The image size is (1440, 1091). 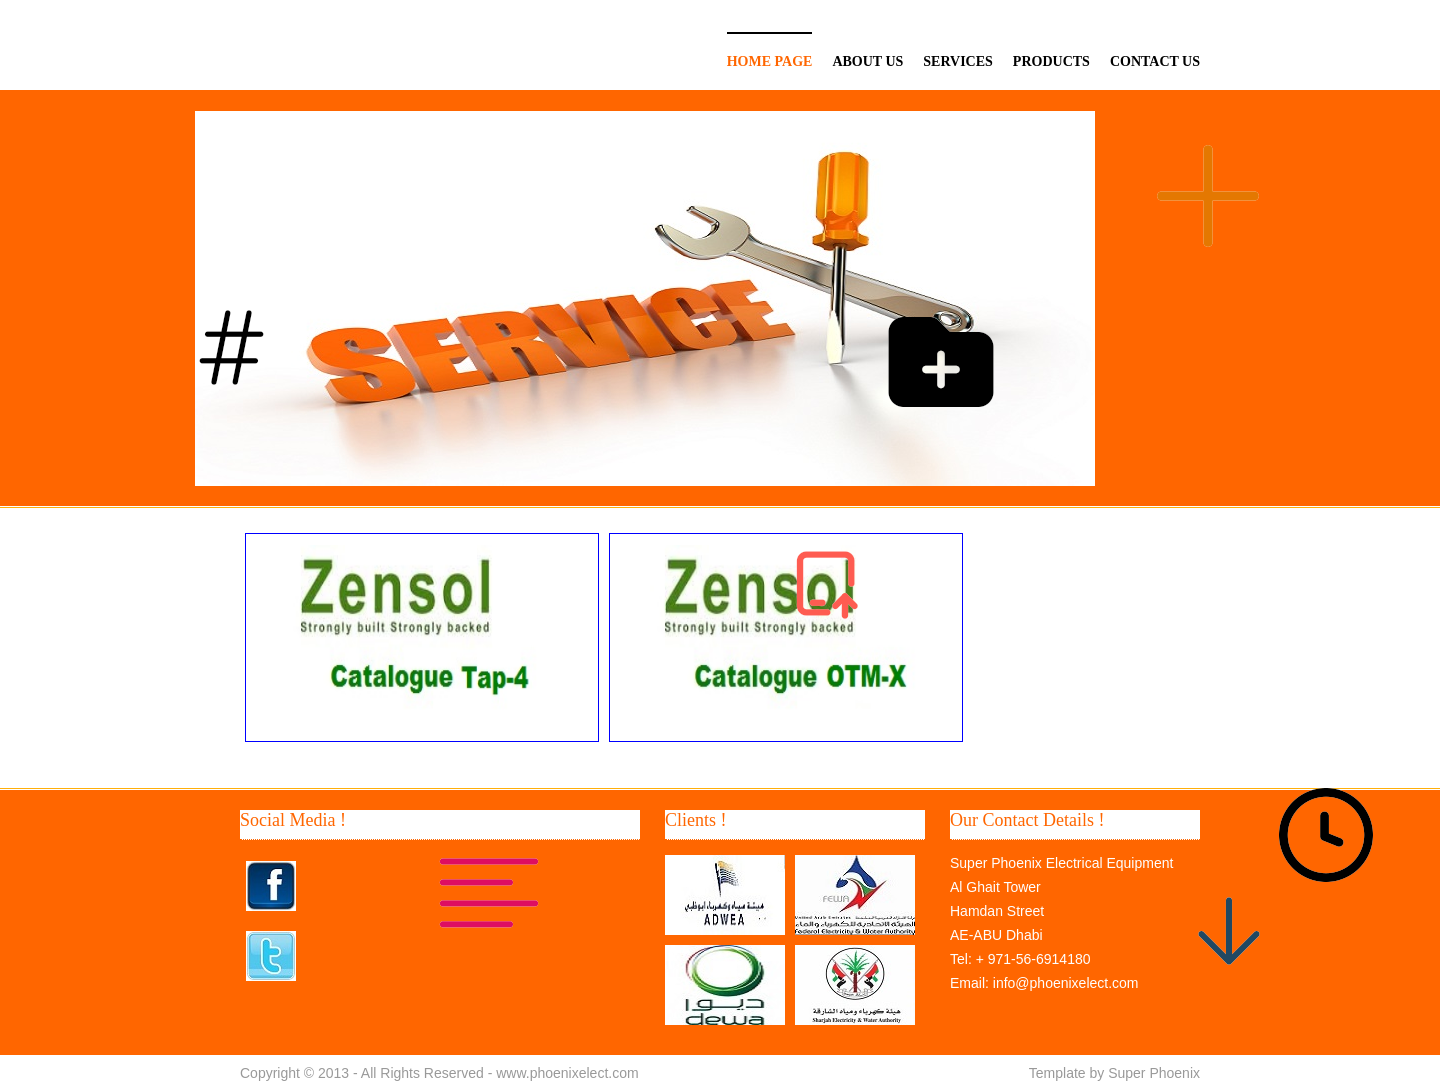 I want to click on add or search hashtags, so click(x=231, y=347).